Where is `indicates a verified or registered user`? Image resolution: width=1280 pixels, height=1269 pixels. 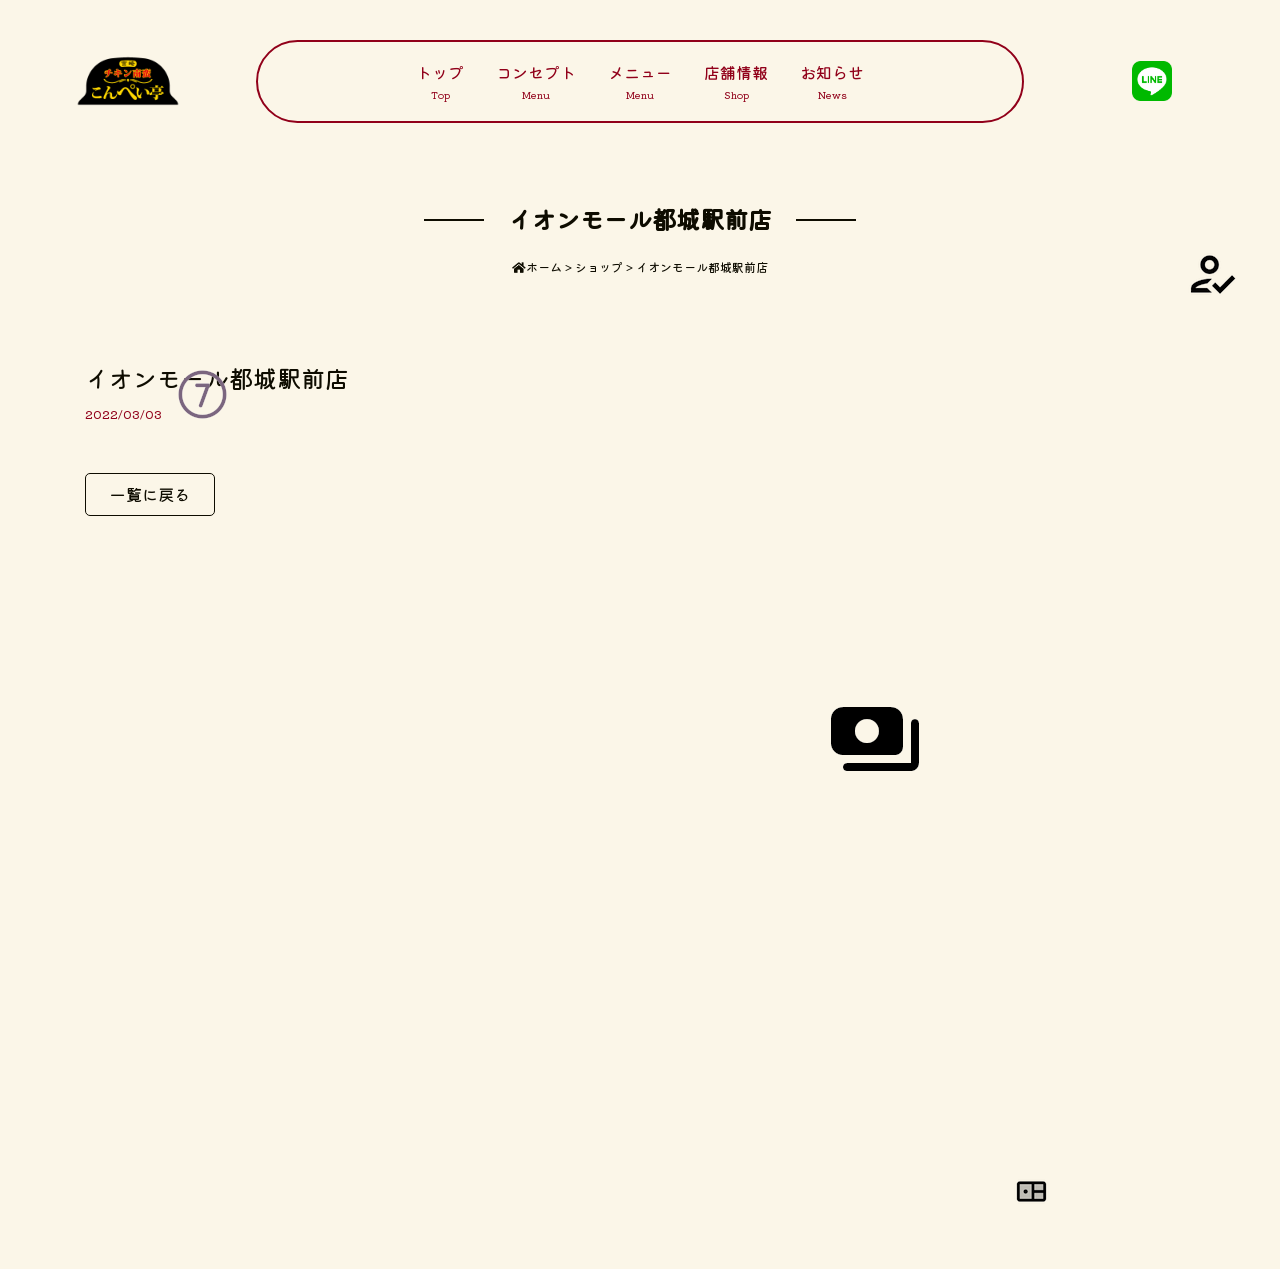 indicates a verified or registered user is located at coordinates (1212, 274).